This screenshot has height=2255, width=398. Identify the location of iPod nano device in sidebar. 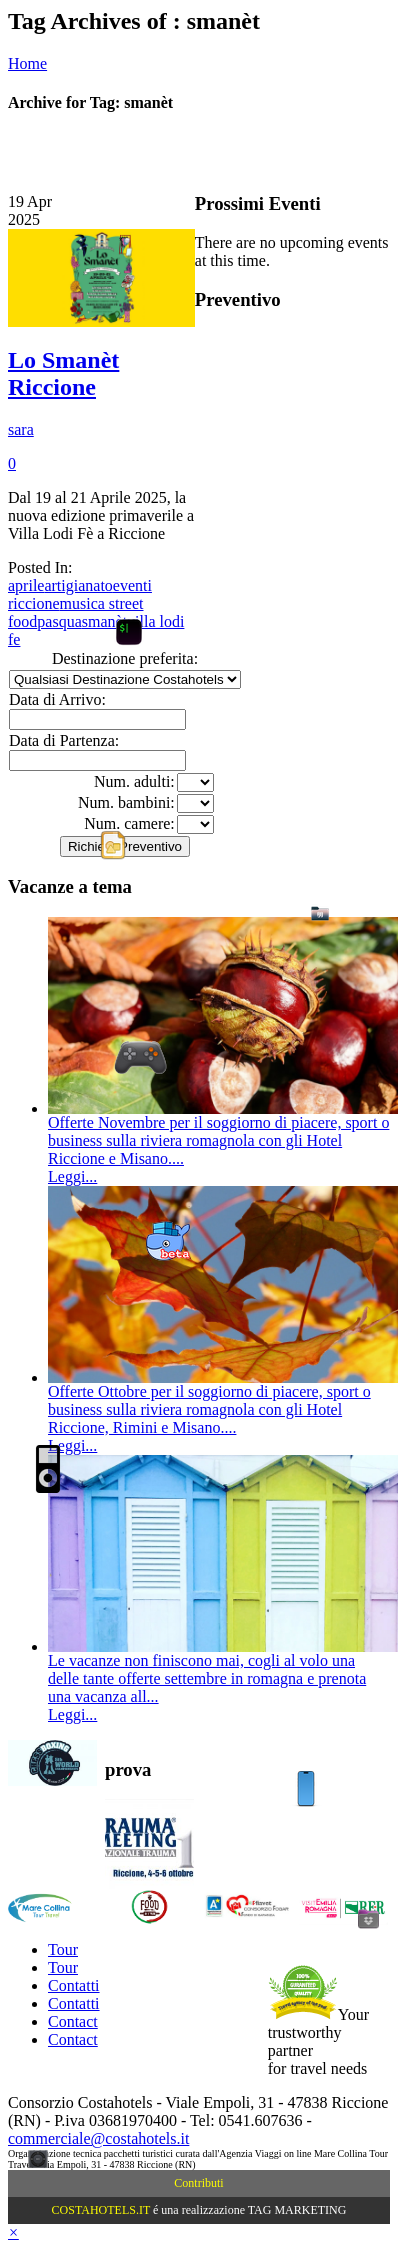
(48, 1469).